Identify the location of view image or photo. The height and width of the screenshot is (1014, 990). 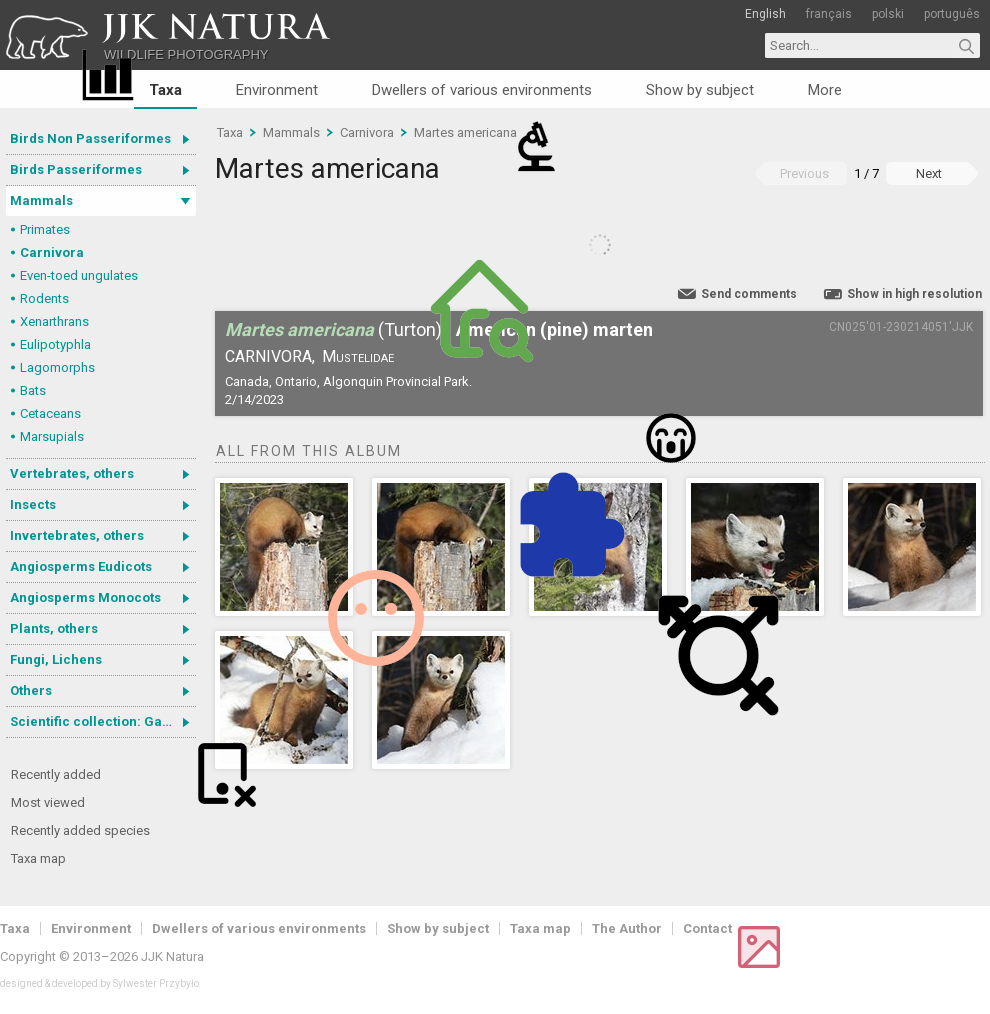
(759, 947).